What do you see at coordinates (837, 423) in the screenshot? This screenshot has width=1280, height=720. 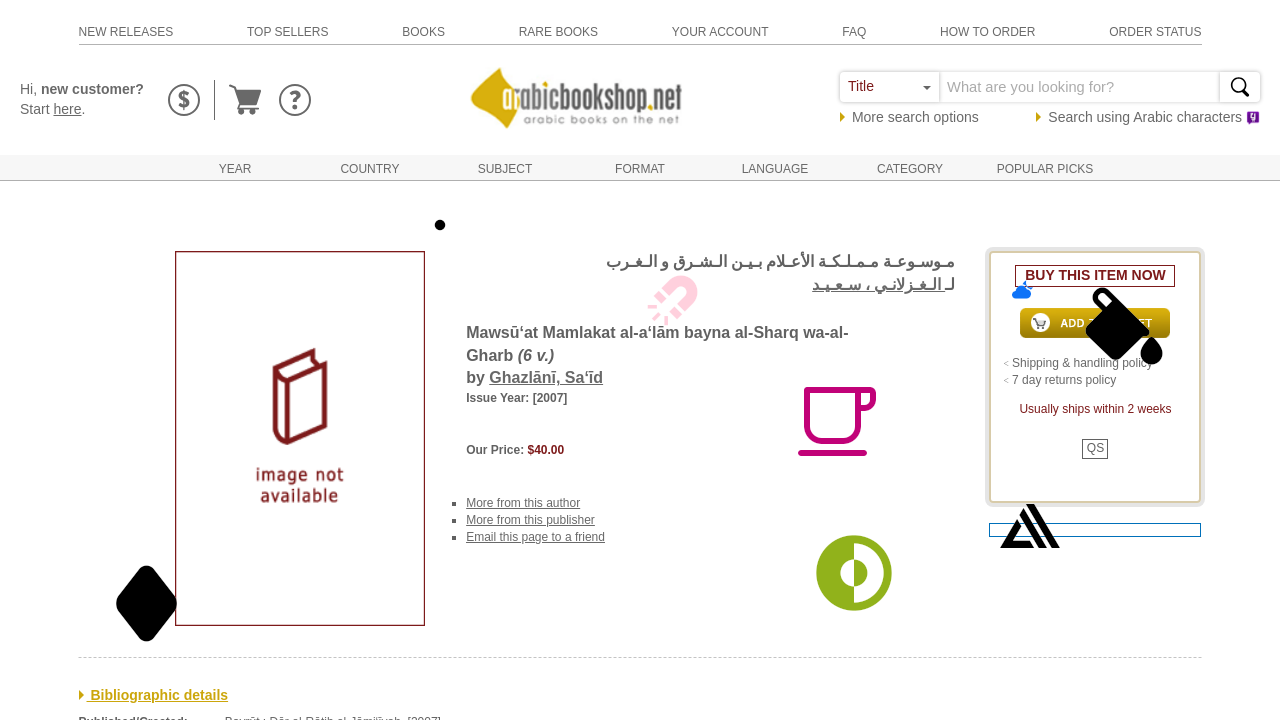 I see `find nearby coffee shops or cafes` at bounding box center [837, 423].